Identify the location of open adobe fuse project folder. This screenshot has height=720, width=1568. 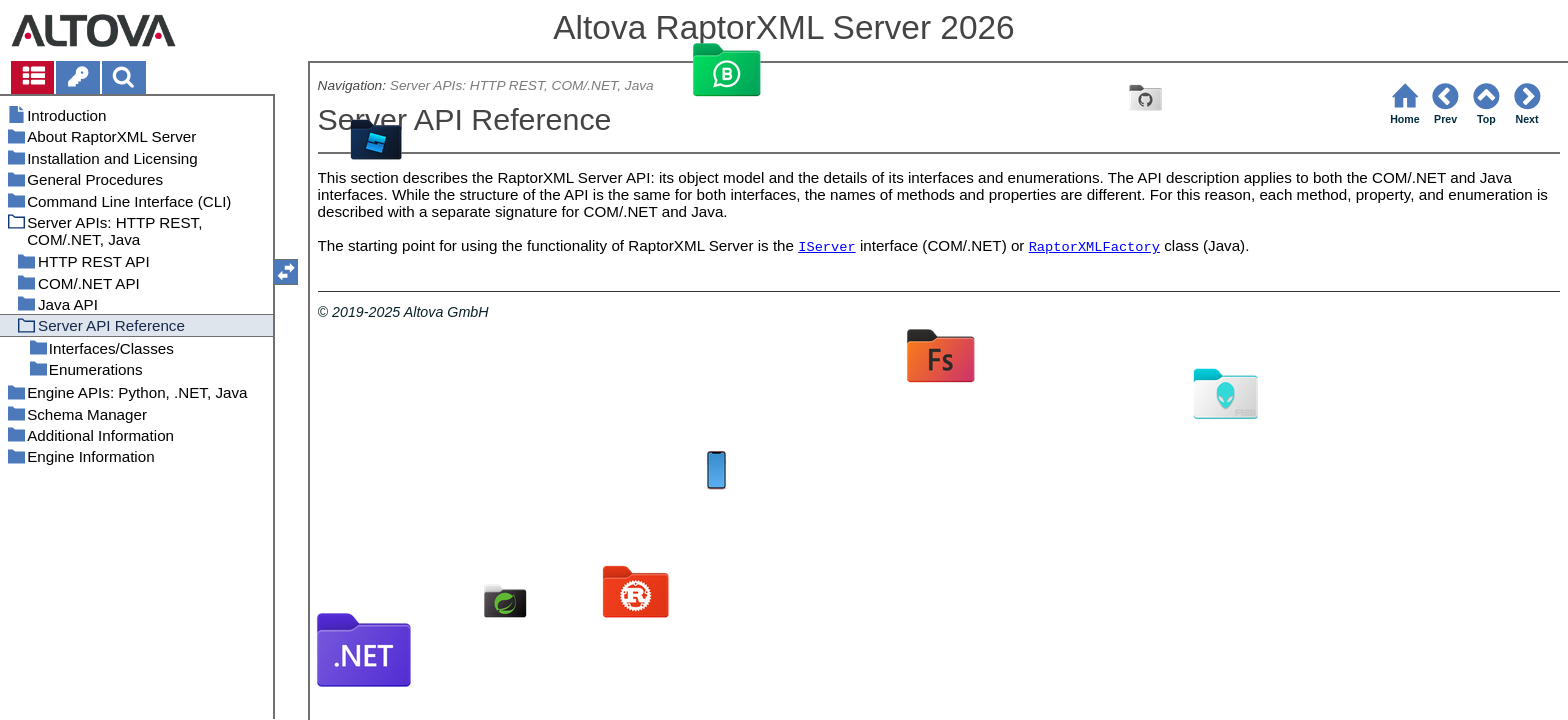
(940, 357).